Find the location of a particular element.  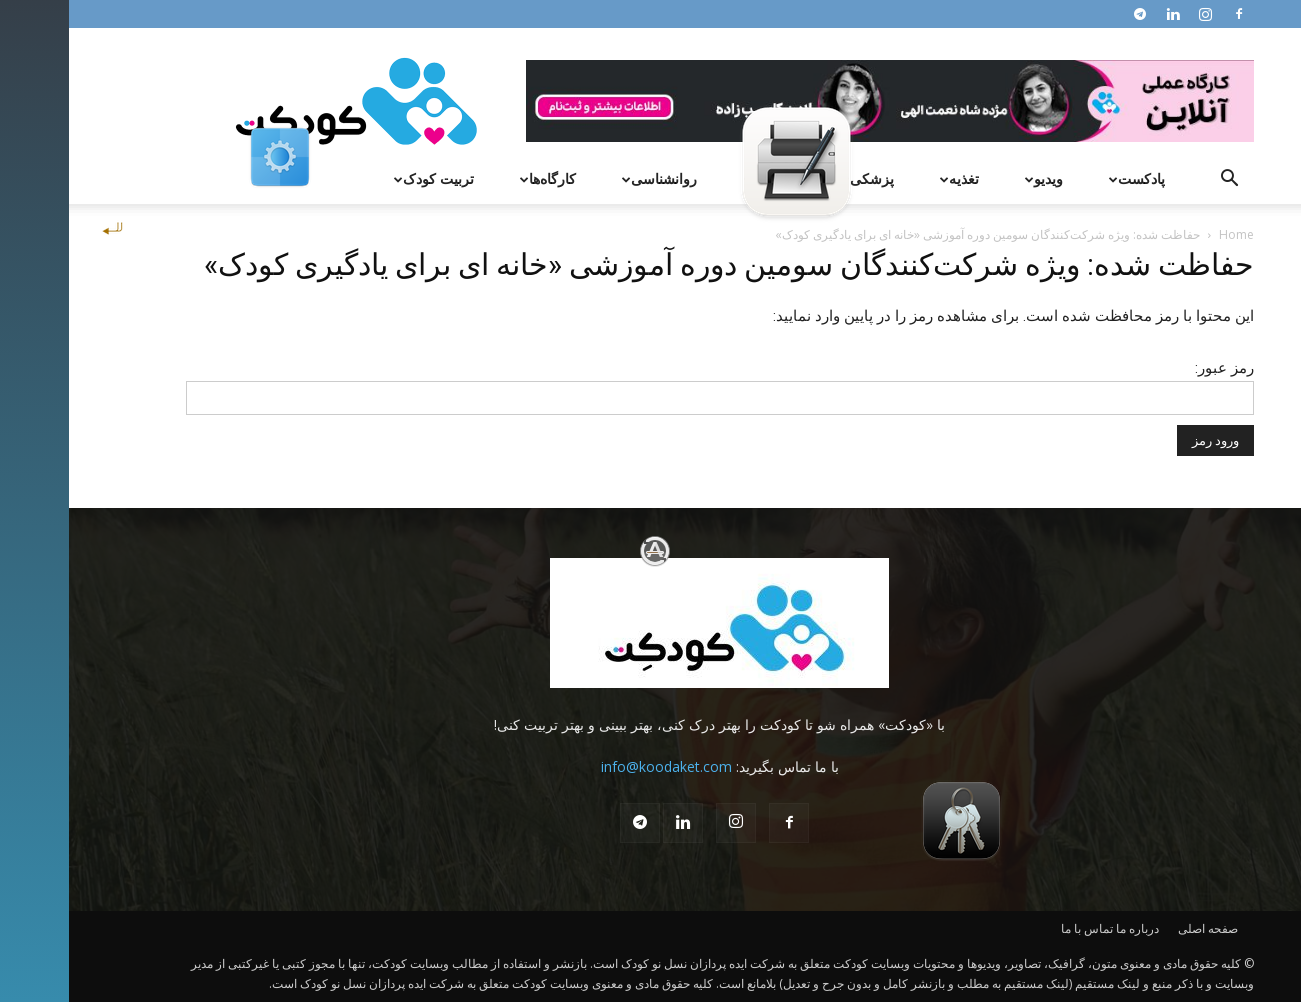

open keychain access to manage saved passwords is located at coordinates (961, 820).